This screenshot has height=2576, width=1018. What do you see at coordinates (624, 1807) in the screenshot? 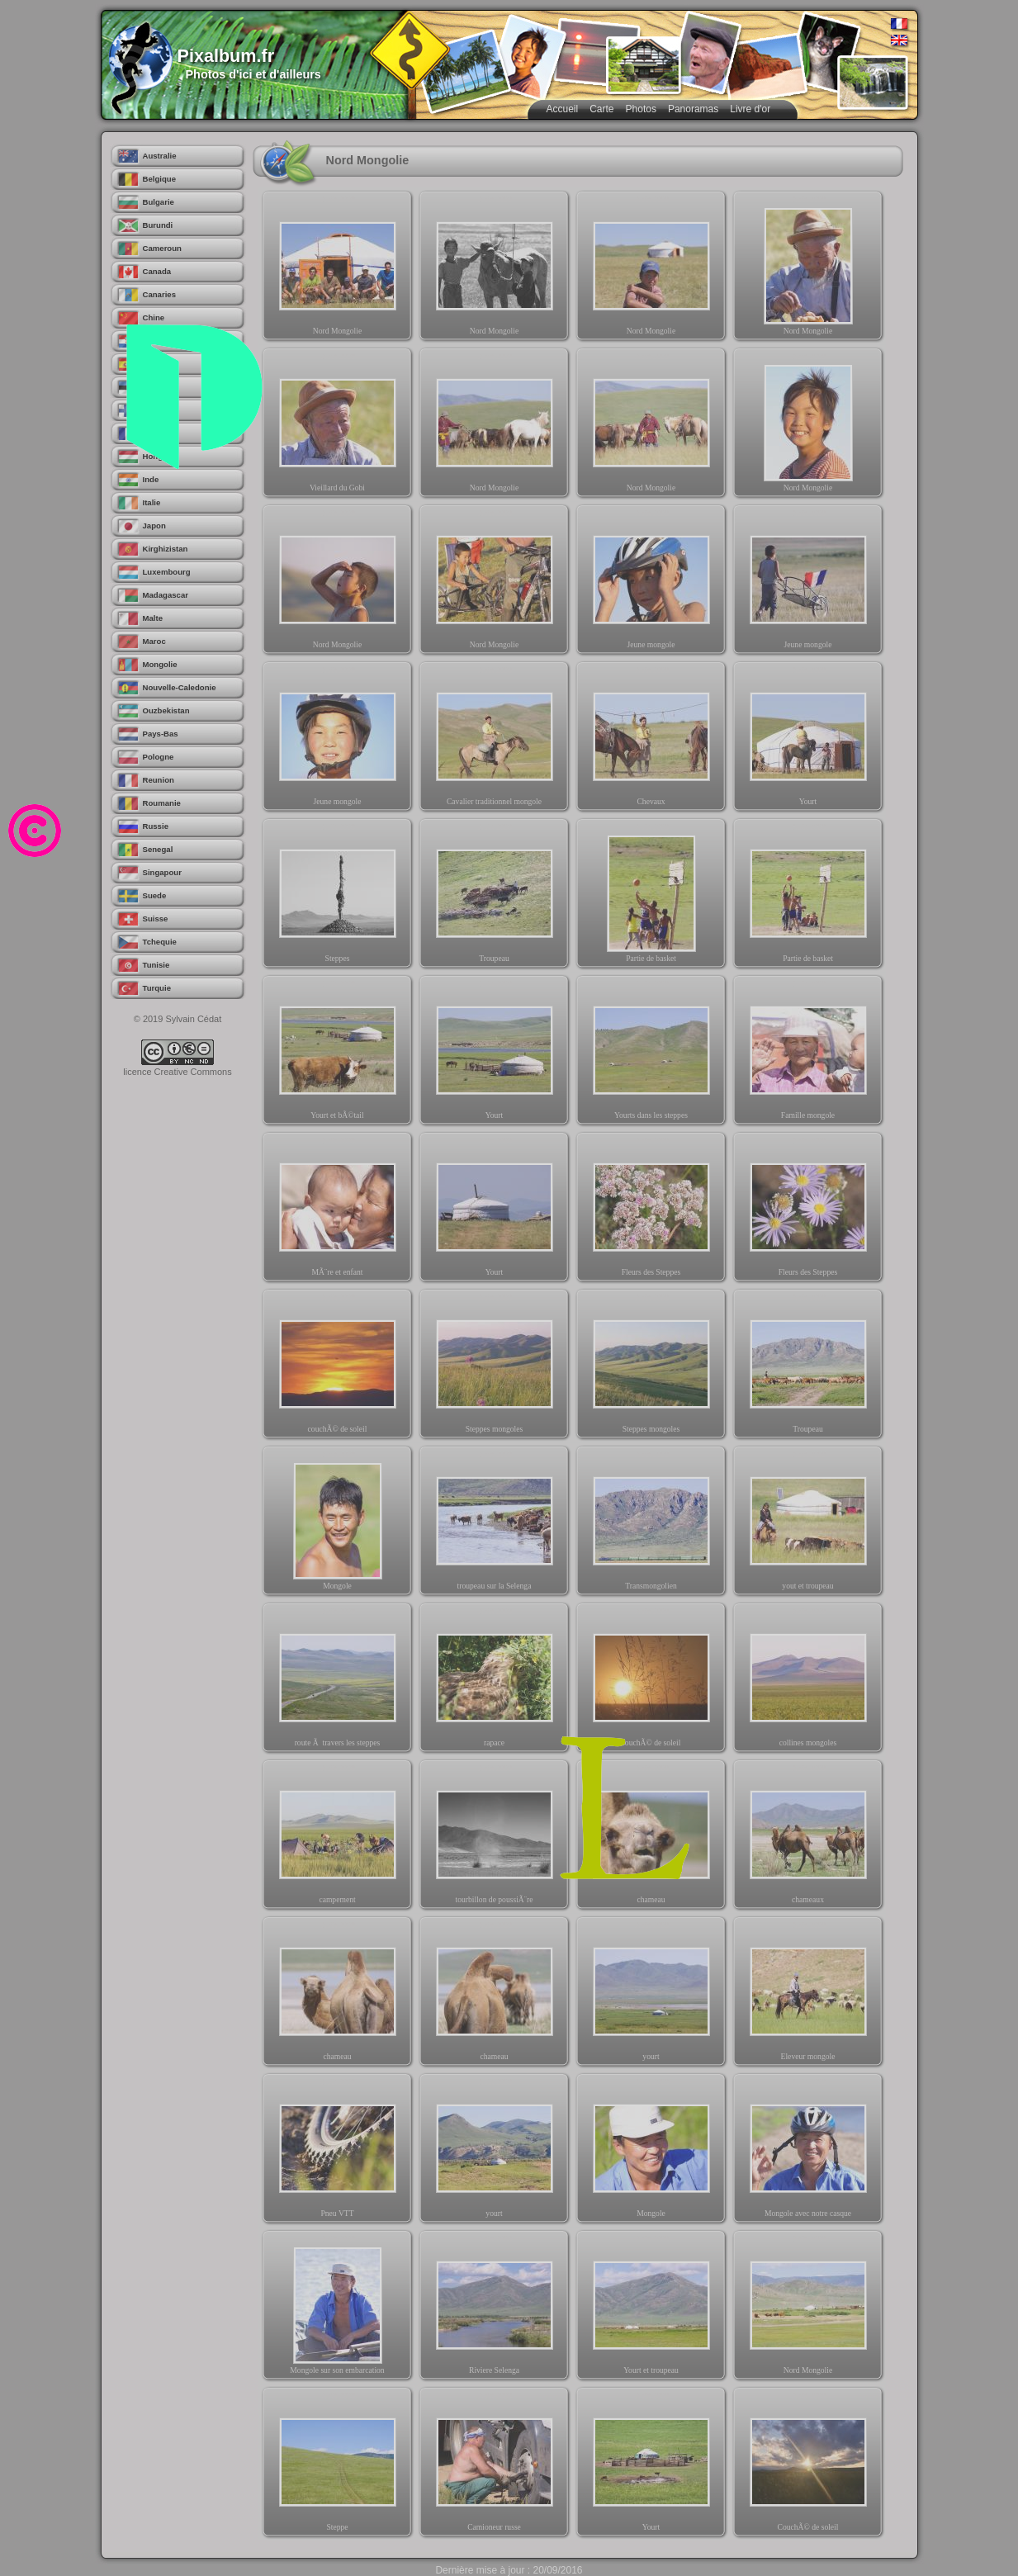
I see `lerna monorepo tool branding` at bounding box center [624, 1807].